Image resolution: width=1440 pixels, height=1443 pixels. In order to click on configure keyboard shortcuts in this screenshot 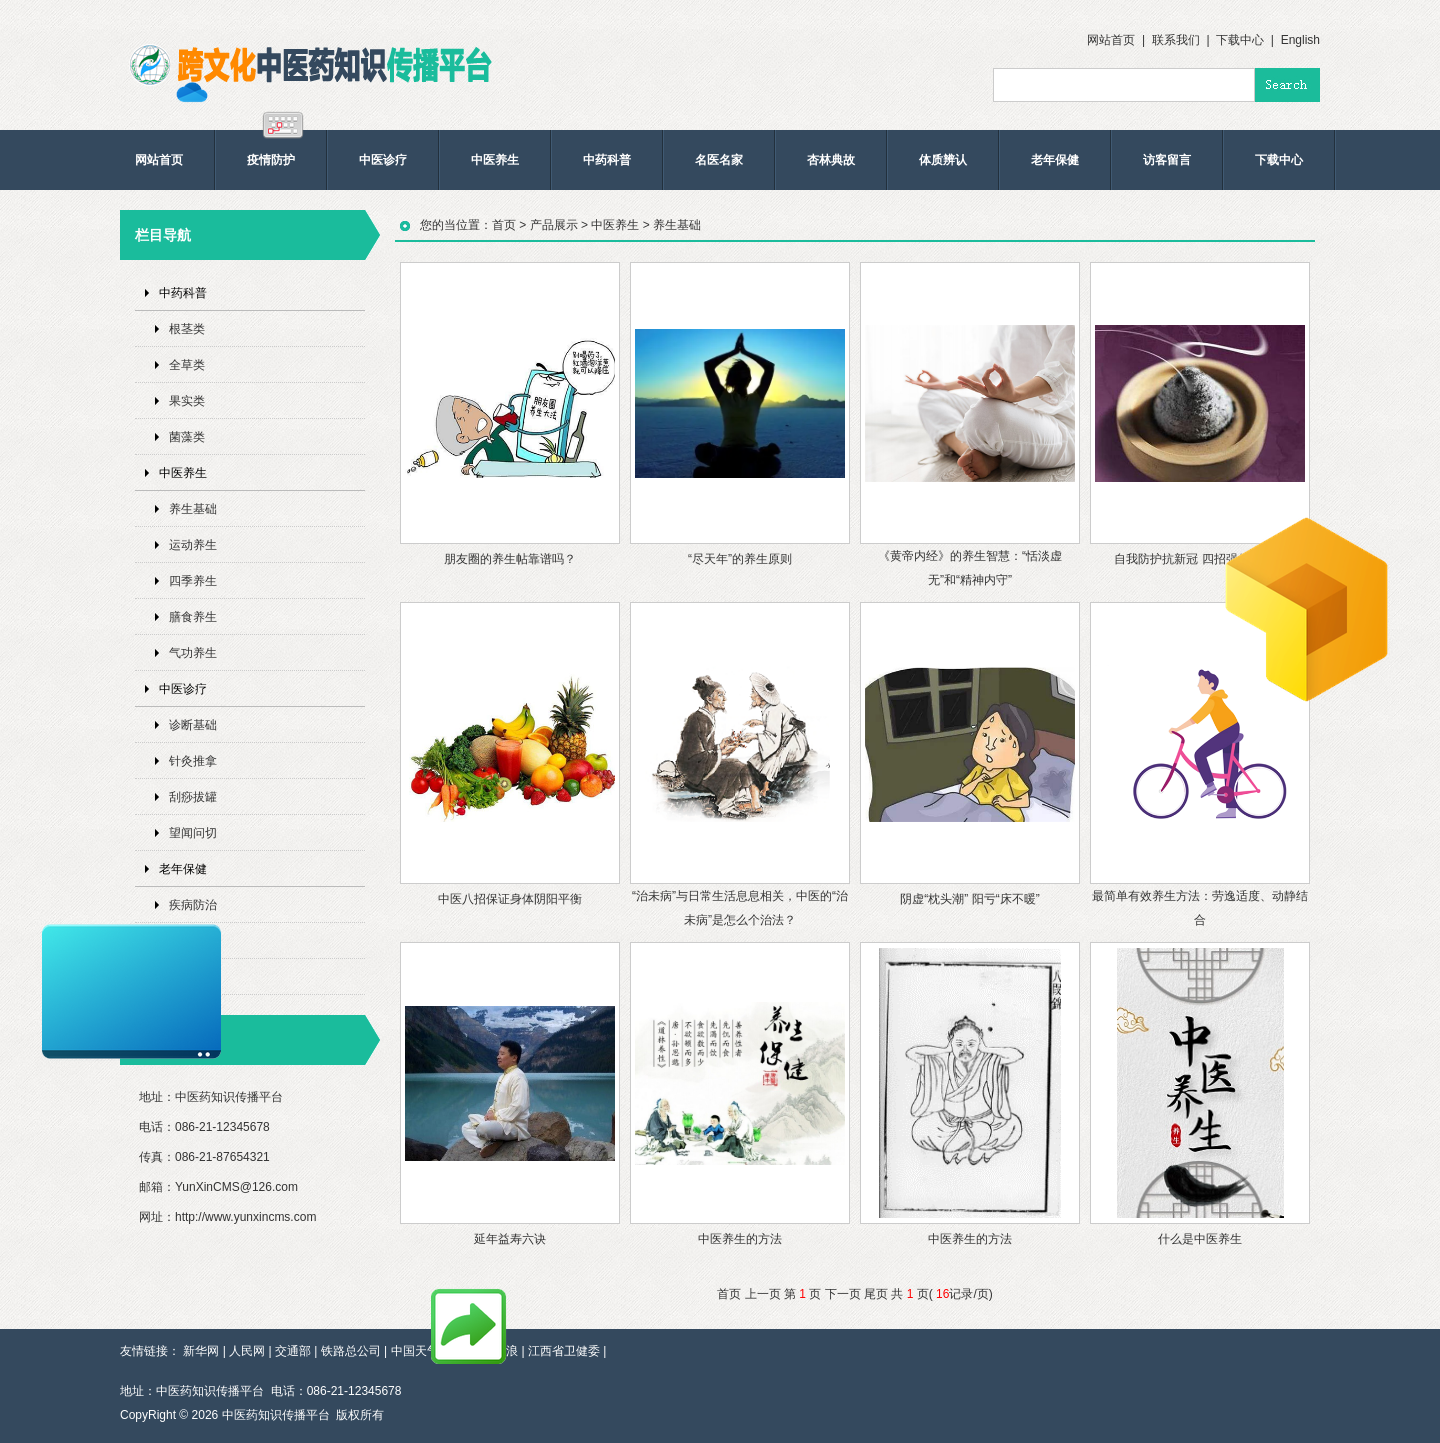, I will do `click(283, 125)`.